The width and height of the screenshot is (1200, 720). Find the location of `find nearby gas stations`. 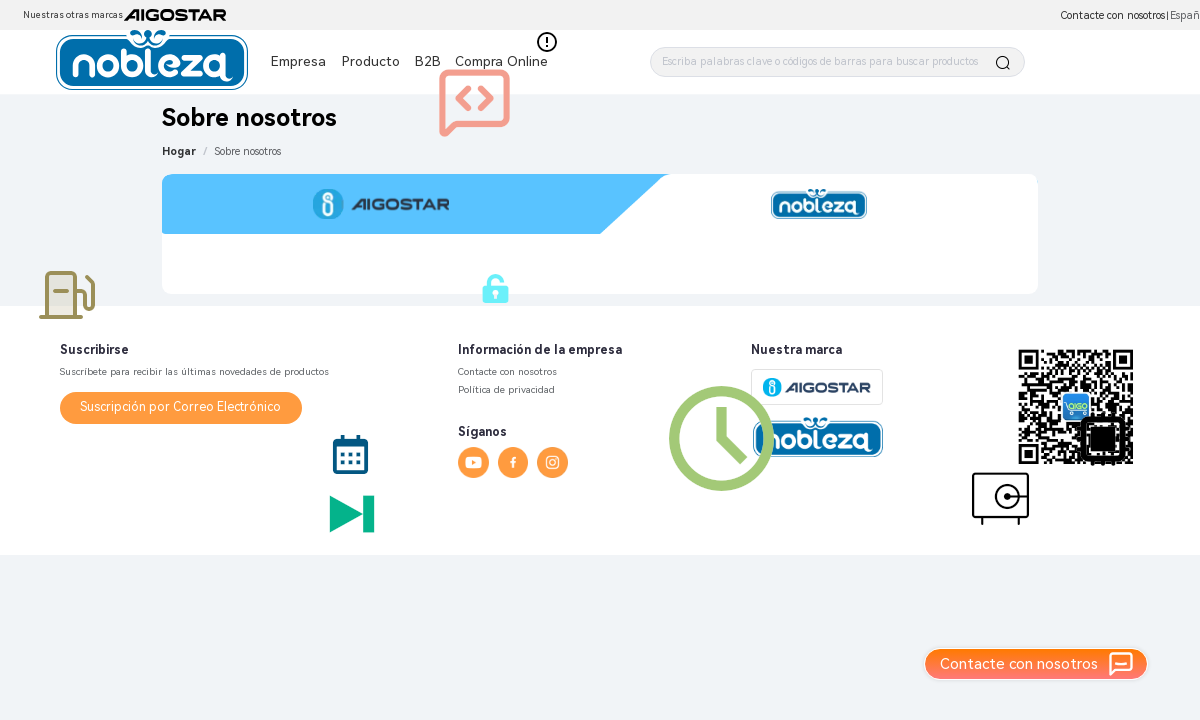

find nearby gas stations is located at coordinates (65, 295).